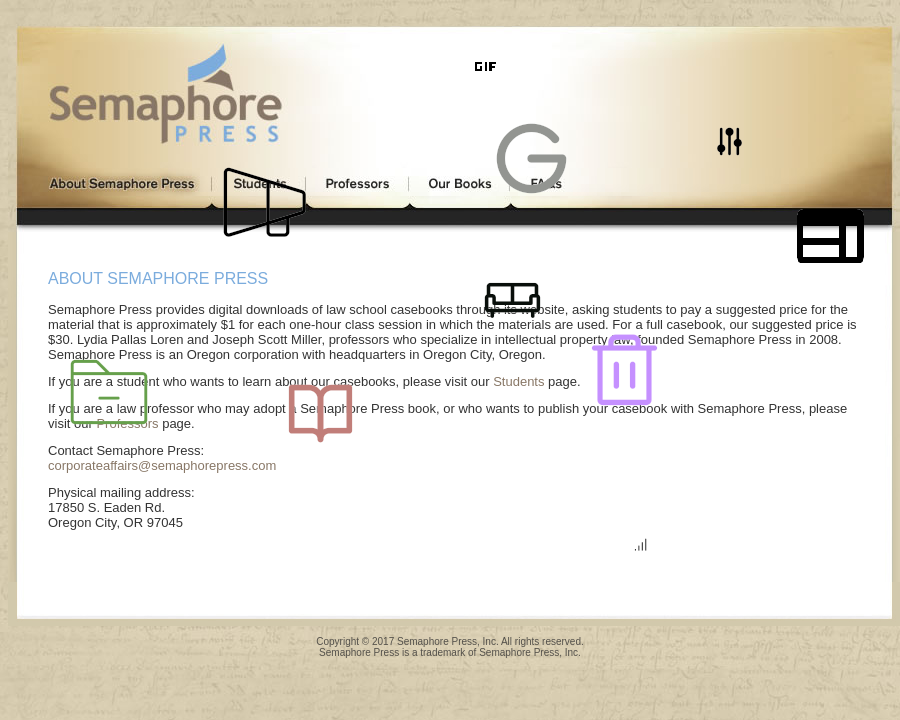 The image size is (900, 720). Describe the element at coordinates (729, 141) in the screenshot. I see `open settings or preferences` at that location.